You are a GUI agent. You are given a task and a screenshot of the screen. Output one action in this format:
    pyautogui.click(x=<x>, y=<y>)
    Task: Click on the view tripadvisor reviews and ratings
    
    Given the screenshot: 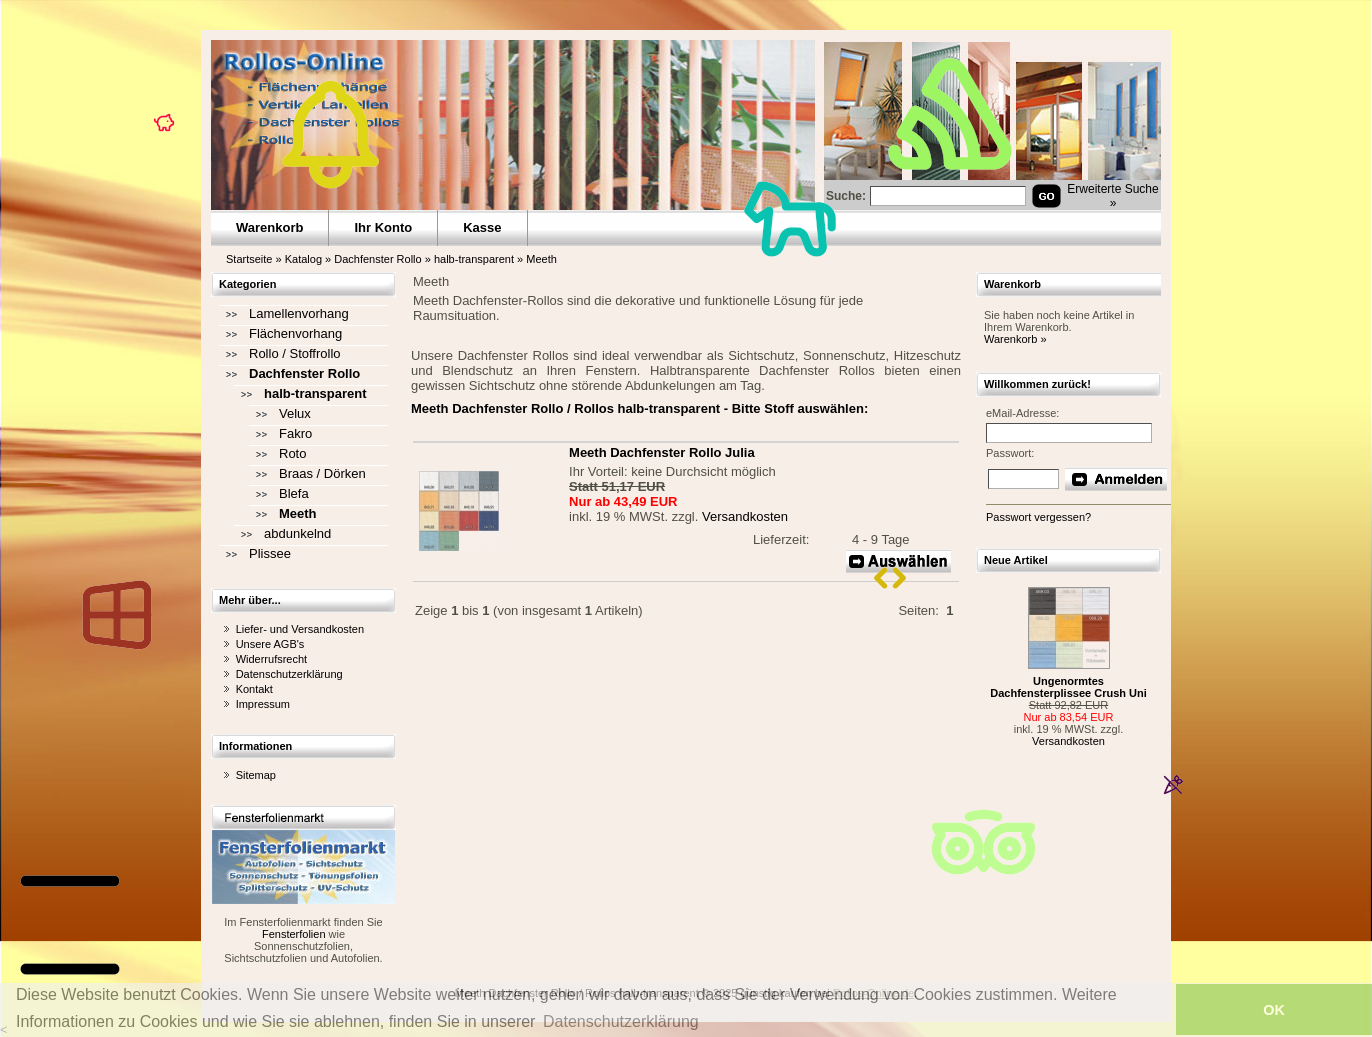 What is the action you would take?
    pyautogui.click(x=983, y=841)
    